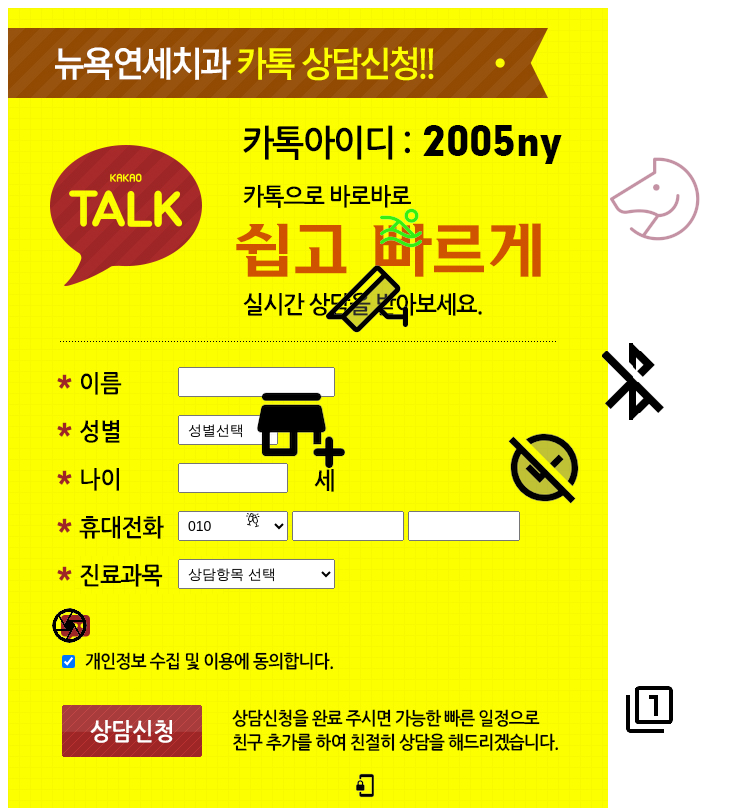 This screenshot has width=739, height=808. Describe the element at coordinates (658, 199) in the screenshot. I see `access equestrian or horse-related features` at that location.